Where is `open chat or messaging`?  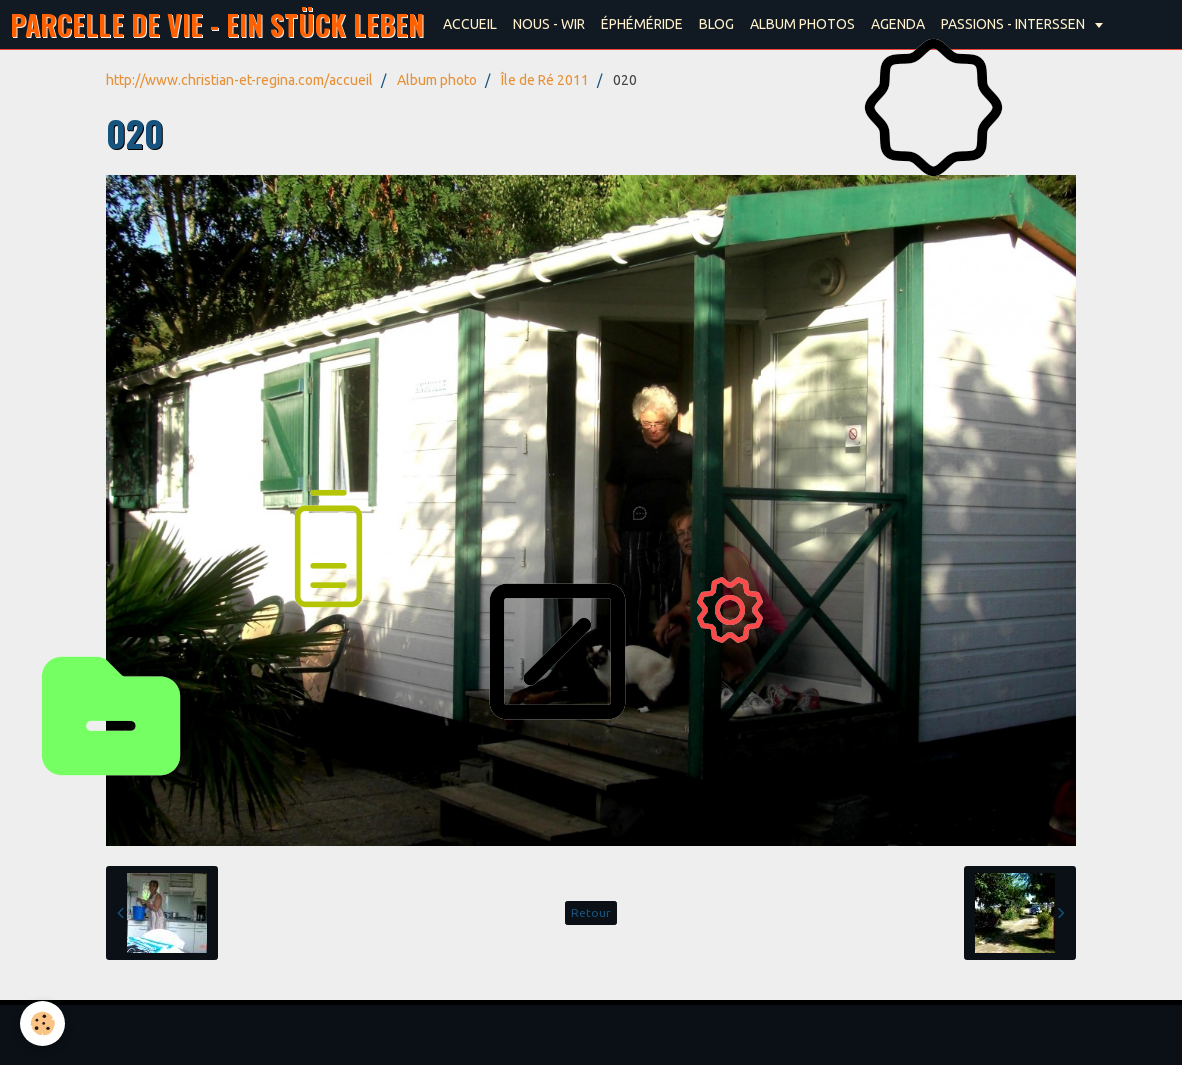 open chat or messaging is located at coordinates (639, 513).